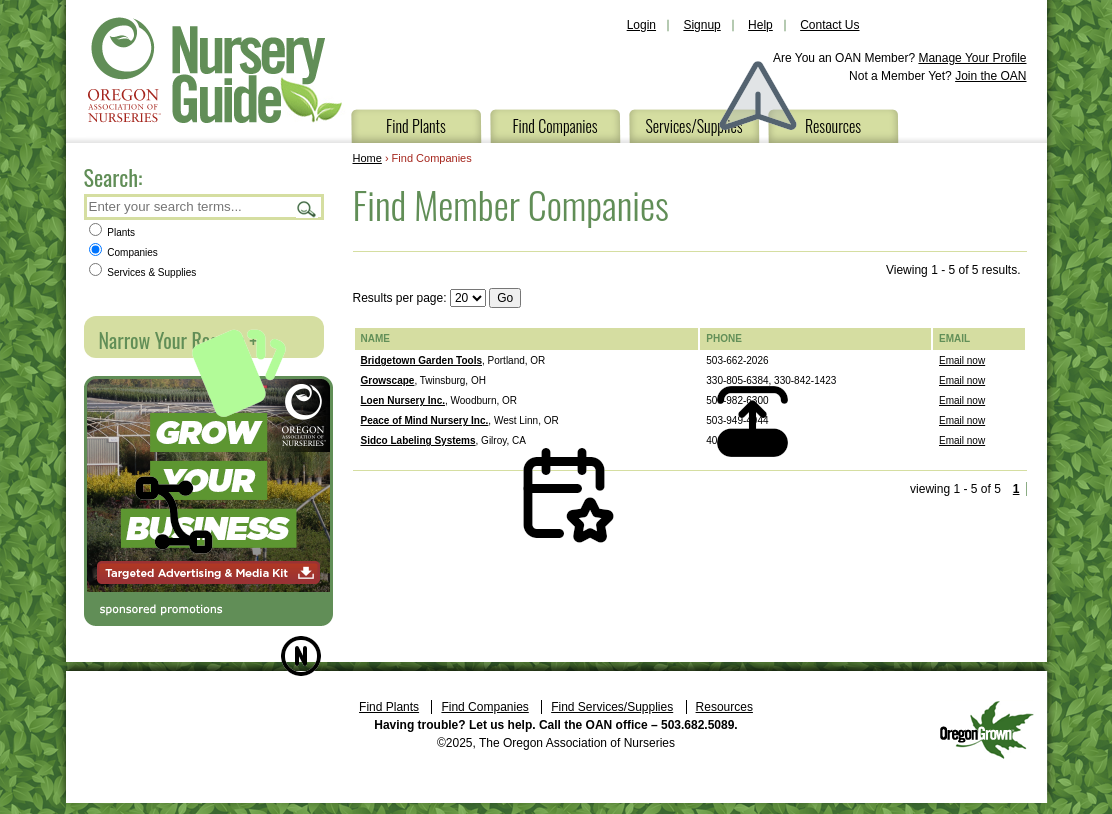 This screenshot has height=814, width=1112. I want to click on view your card collection, so click(238, 371).